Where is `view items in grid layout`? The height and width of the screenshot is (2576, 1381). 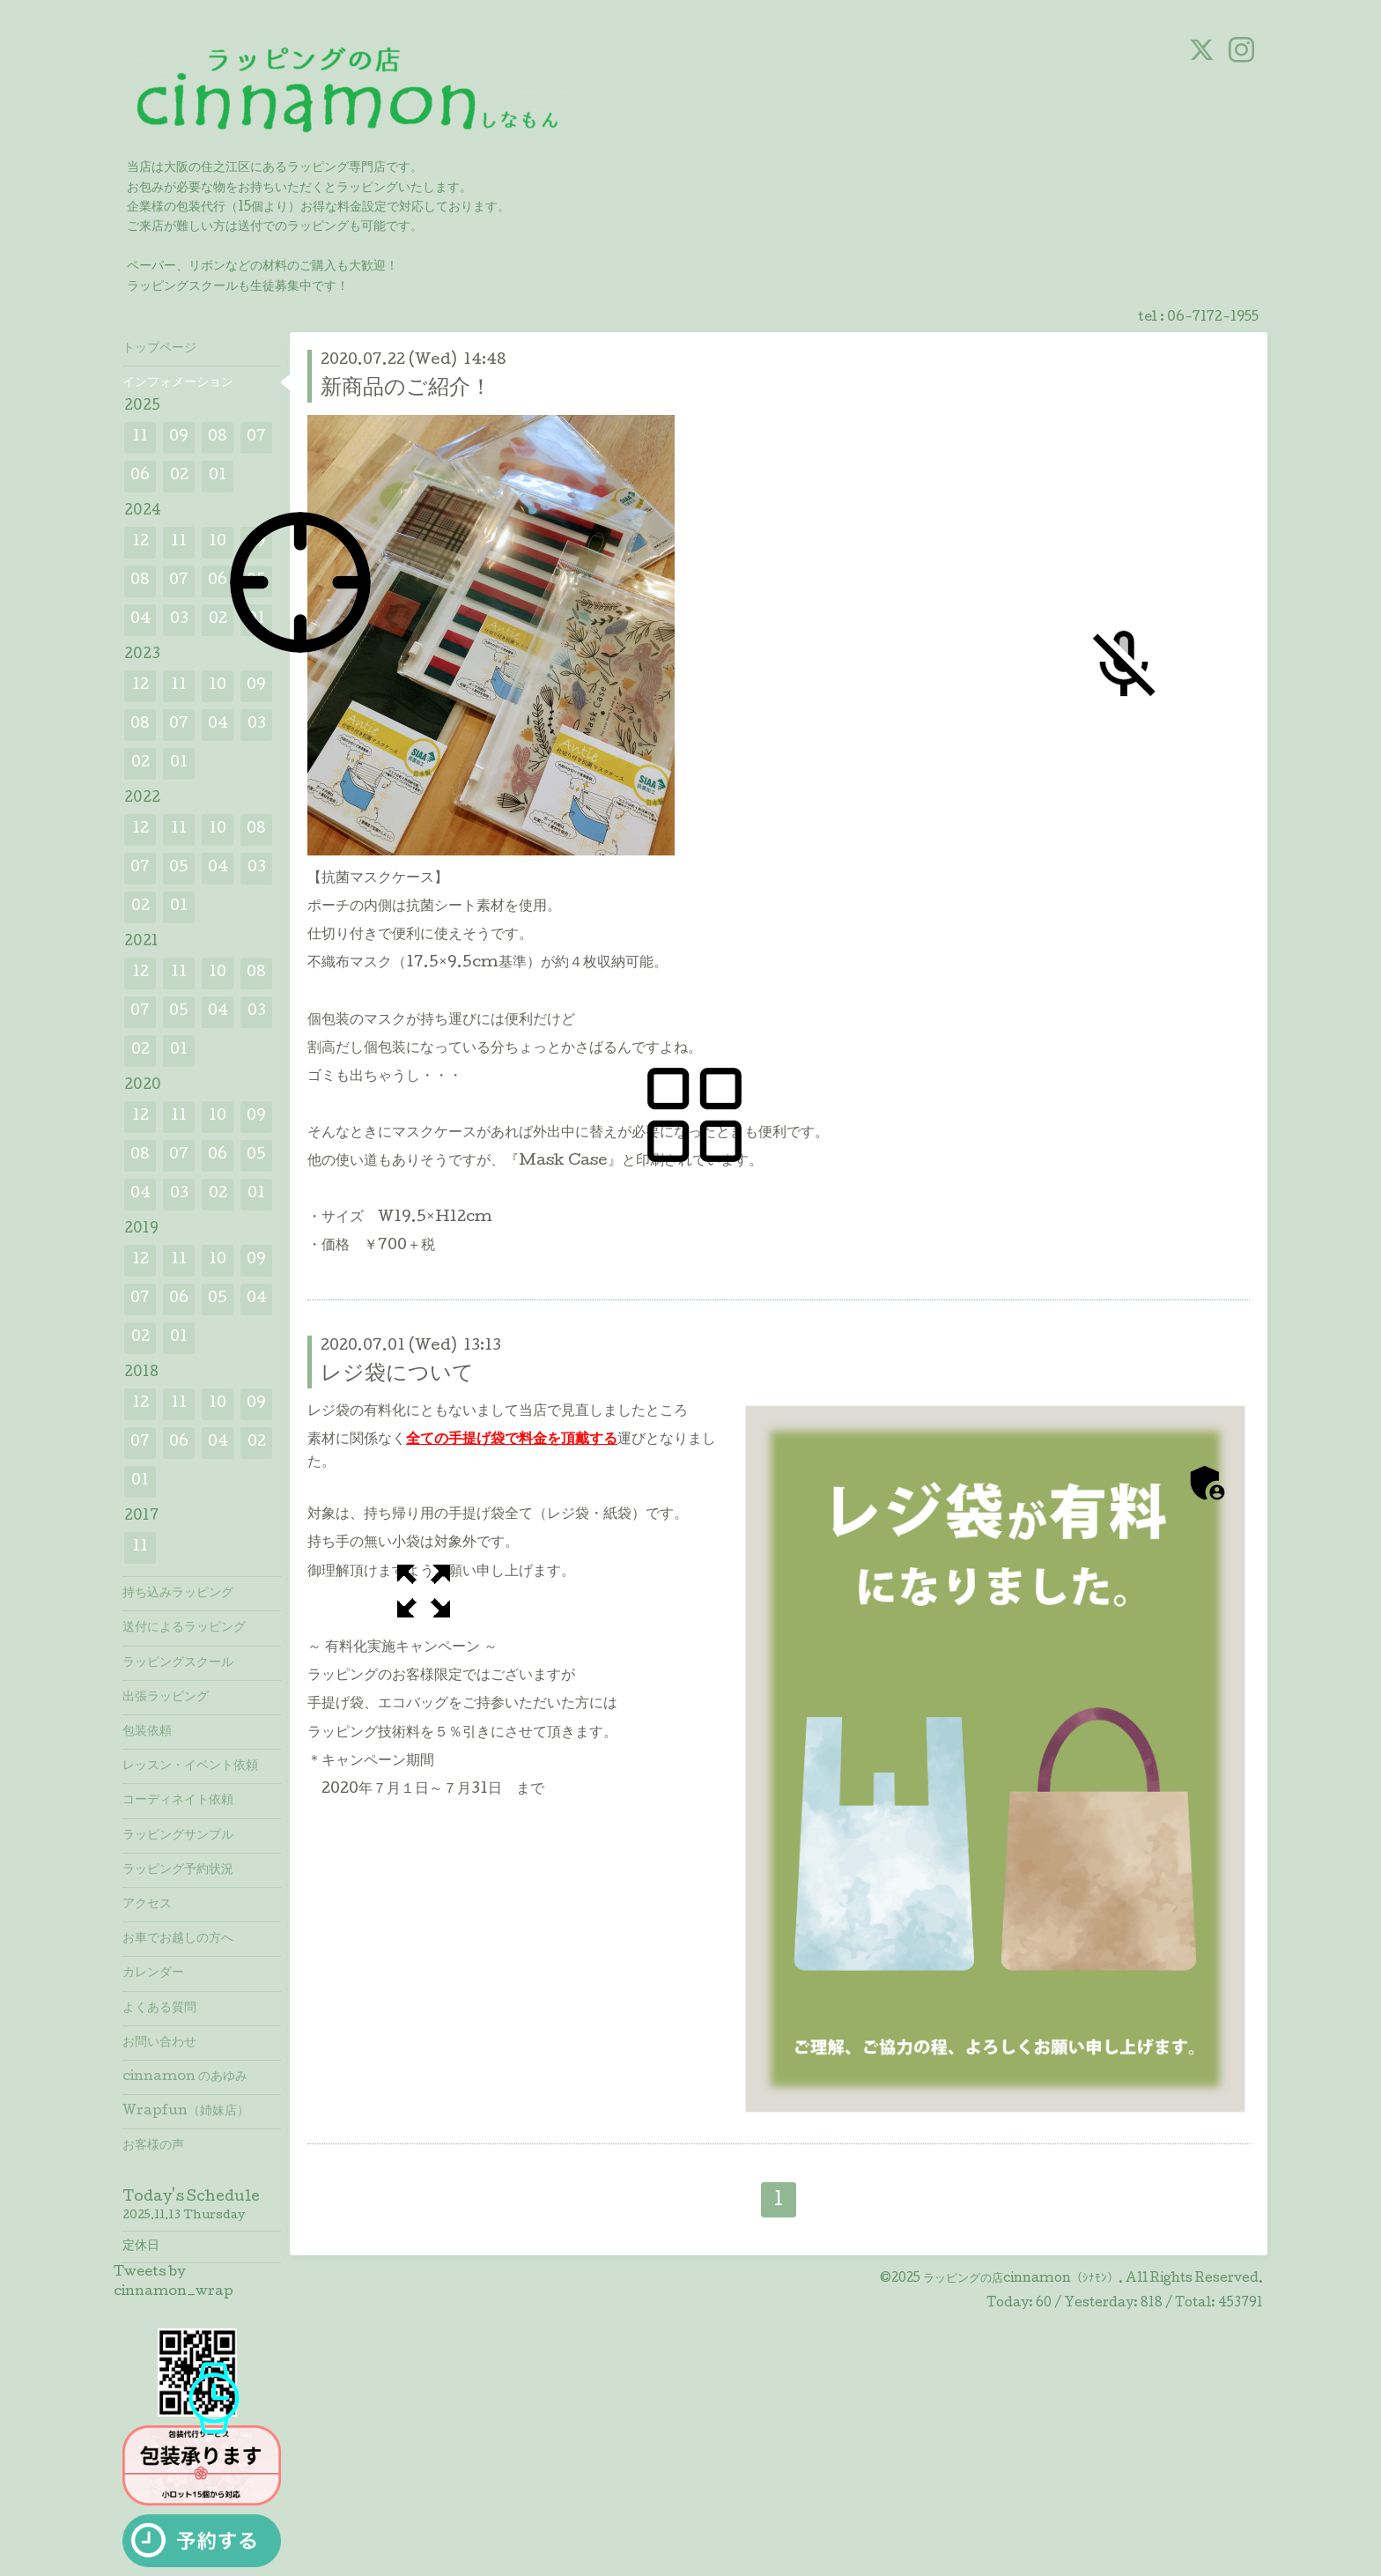 view items in grid layout is located at coordinates (694, 1114).